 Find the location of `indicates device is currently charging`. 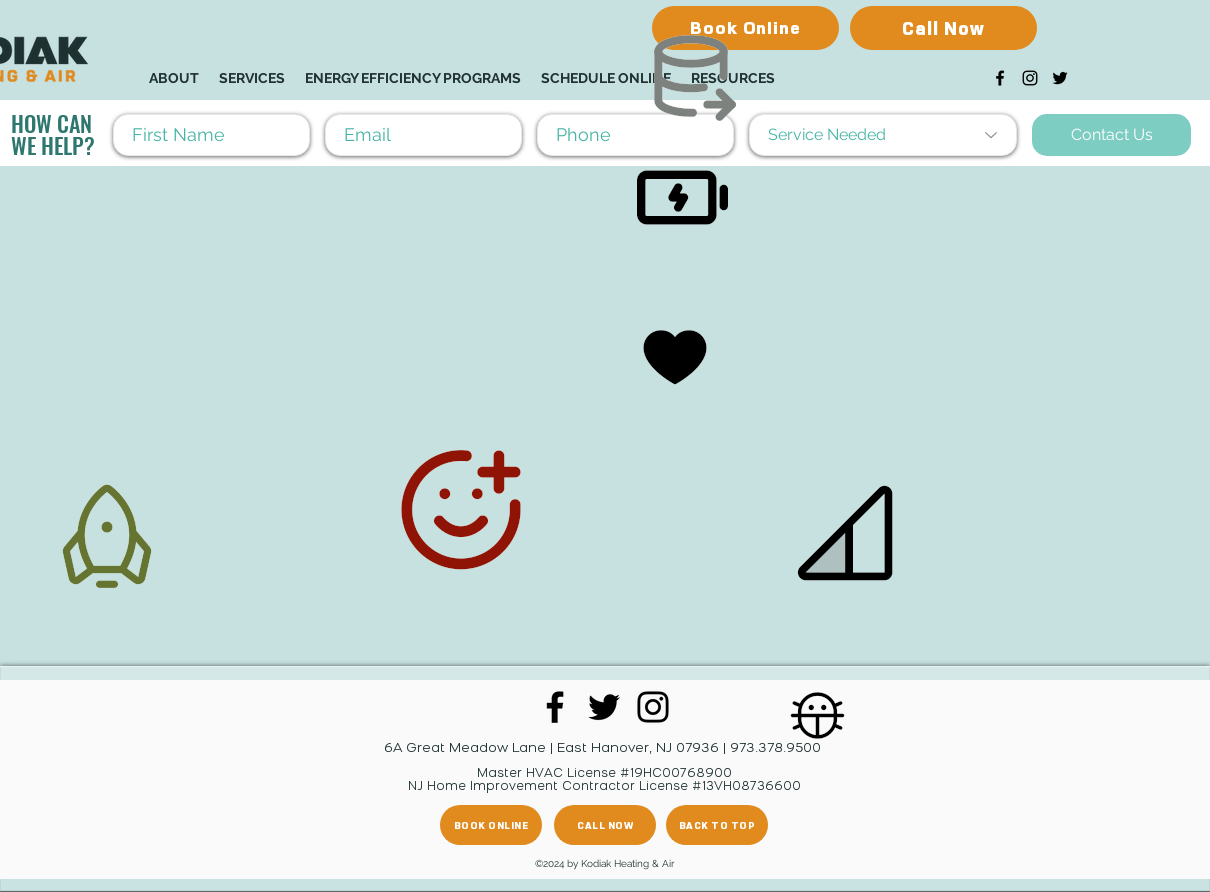

indicates device is currently charging is located at coordinates (682, 197).